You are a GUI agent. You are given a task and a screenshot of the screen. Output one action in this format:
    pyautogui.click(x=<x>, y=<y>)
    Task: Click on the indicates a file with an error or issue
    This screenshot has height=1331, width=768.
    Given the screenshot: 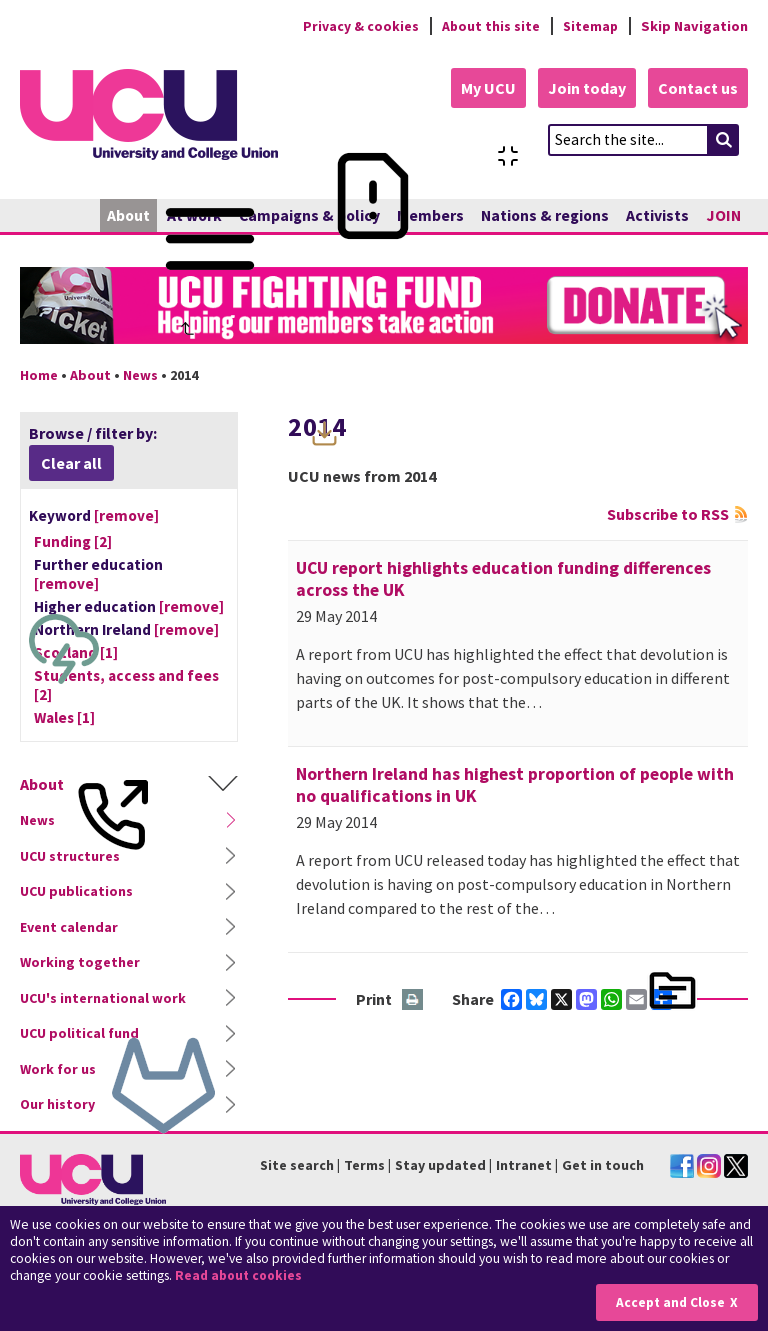 What is the action you would take?
    pyautogui.click(x=373, y=196)
    